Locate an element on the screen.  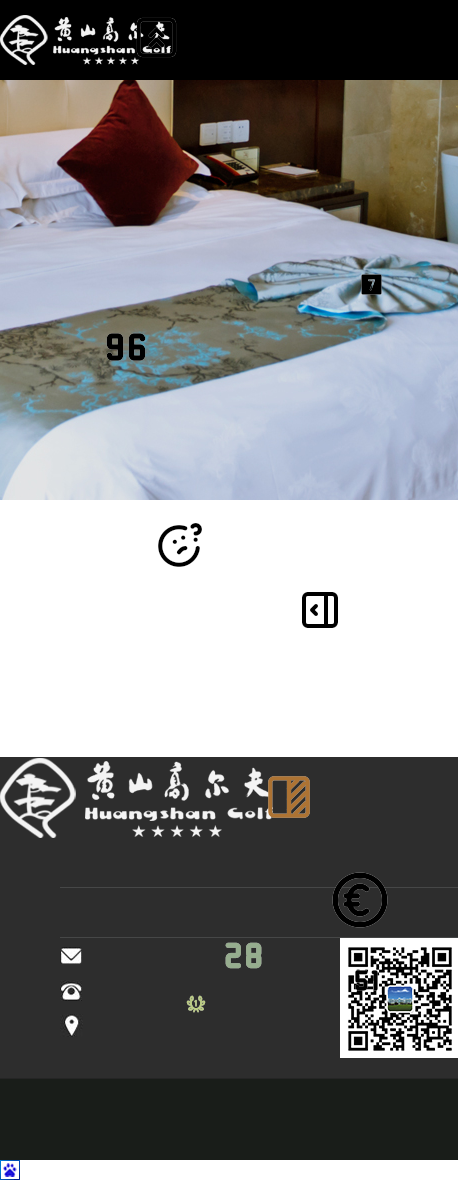
indicates first place or winner status is located at coordinates (196, 1004).